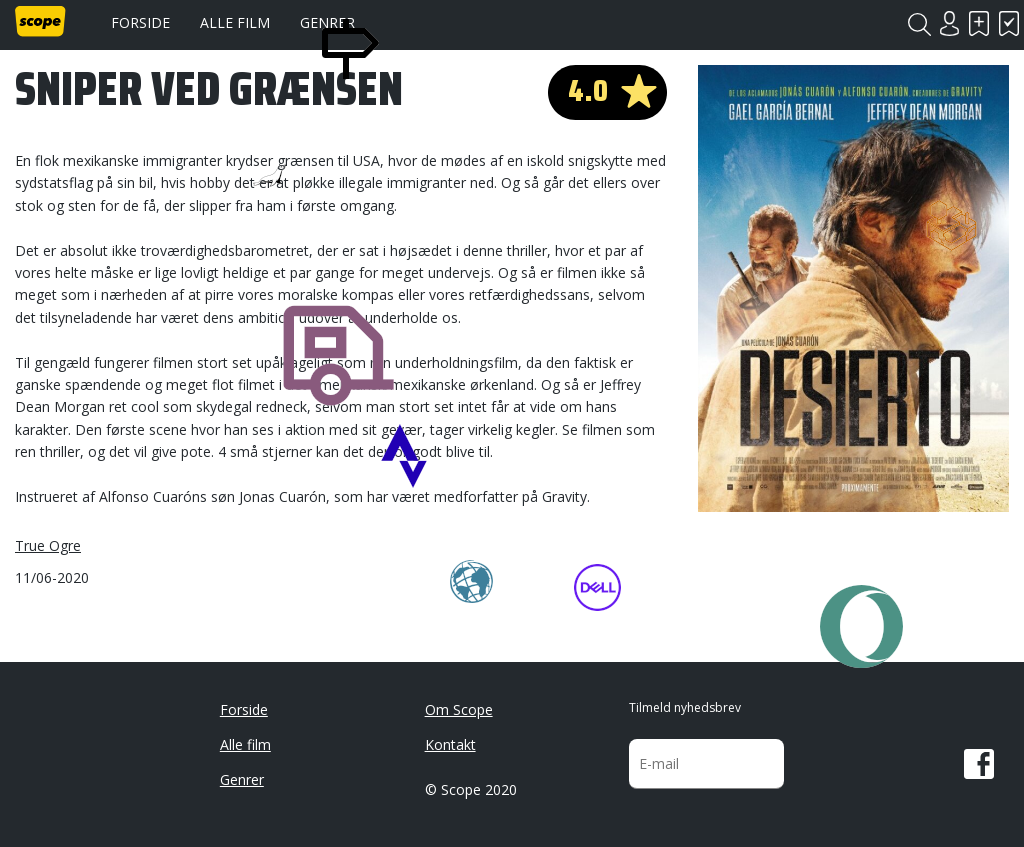  Describe the element at coordinates (349, 49) in the screenshot. I see `get directions or navigate to a destination` at that location.